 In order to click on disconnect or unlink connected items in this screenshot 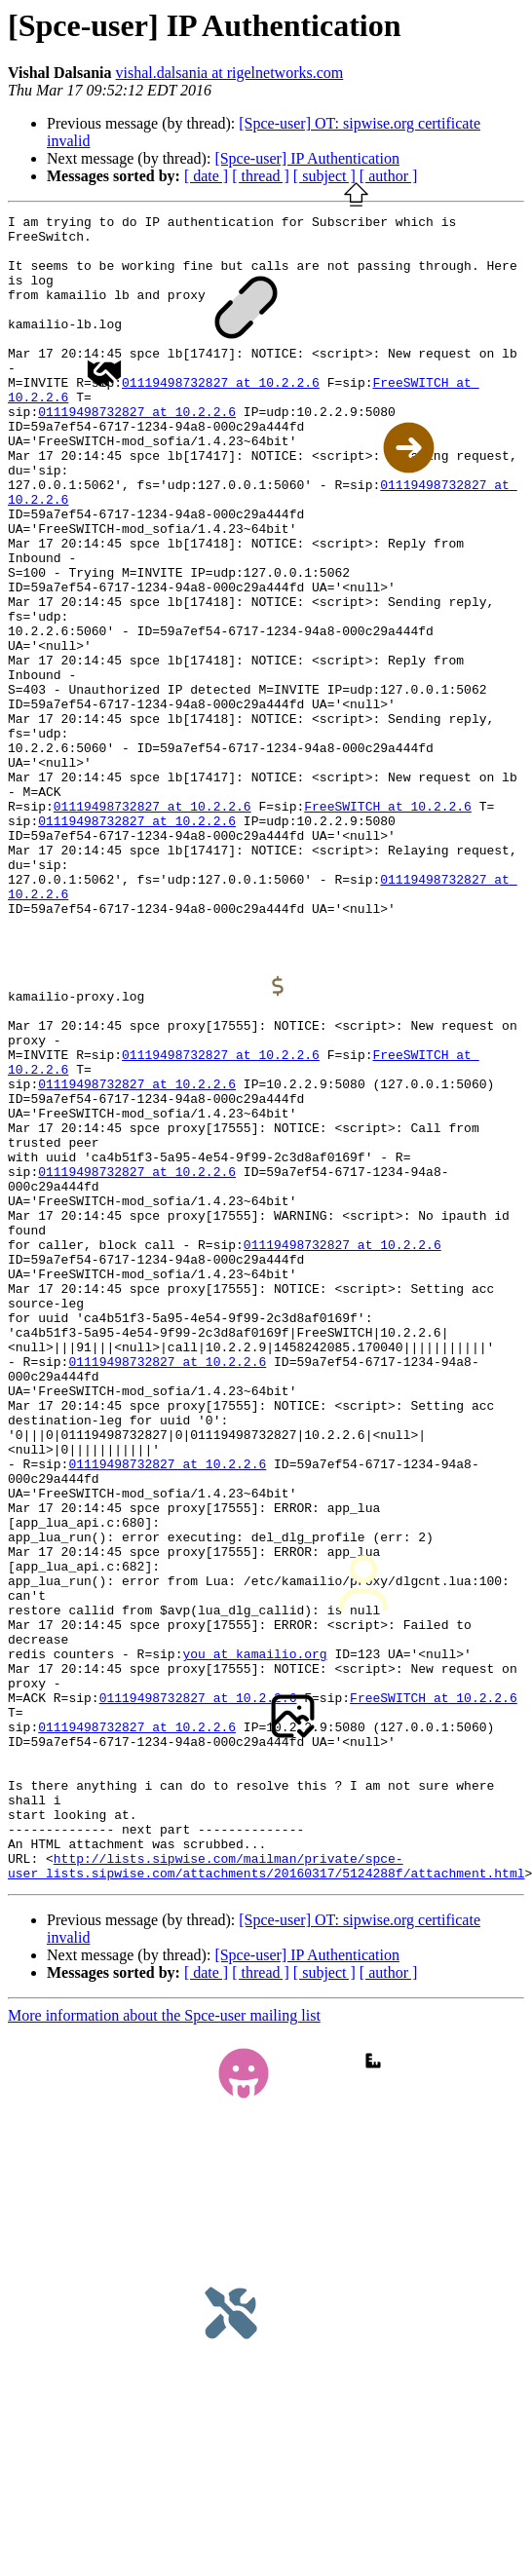, I will do `click(246, 307)`.